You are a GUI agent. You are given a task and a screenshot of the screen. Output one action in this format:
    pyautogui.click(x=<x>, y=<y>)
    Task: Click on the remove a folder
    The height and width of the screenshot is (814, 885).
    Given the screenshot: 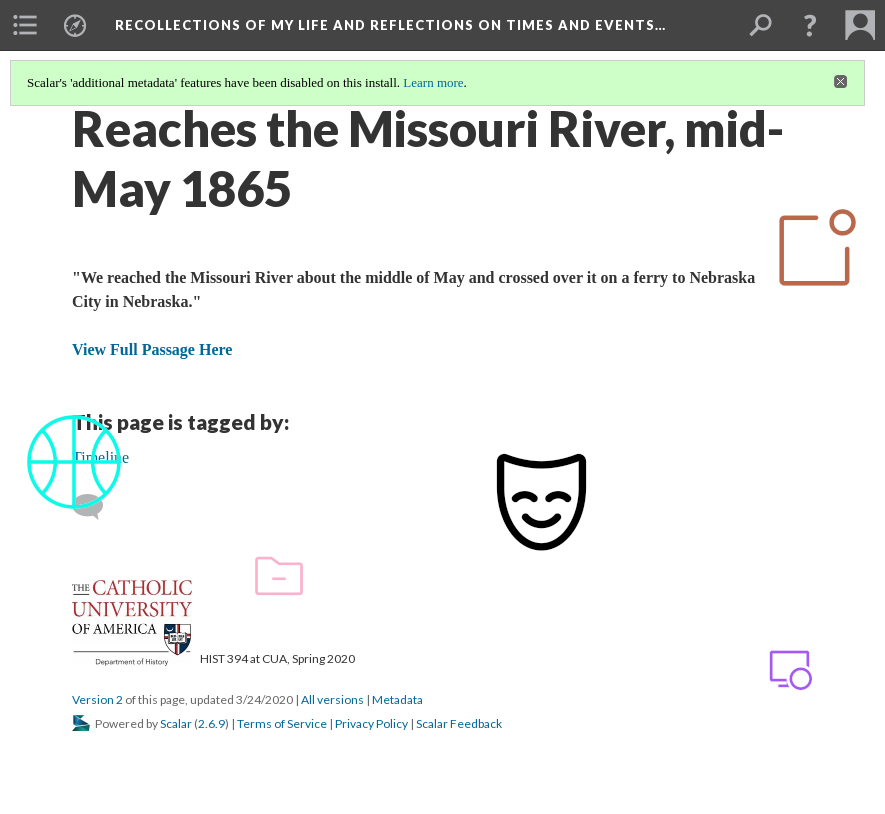 What is the action you would take?
    pyautogui.click(x=279, y=575)
    